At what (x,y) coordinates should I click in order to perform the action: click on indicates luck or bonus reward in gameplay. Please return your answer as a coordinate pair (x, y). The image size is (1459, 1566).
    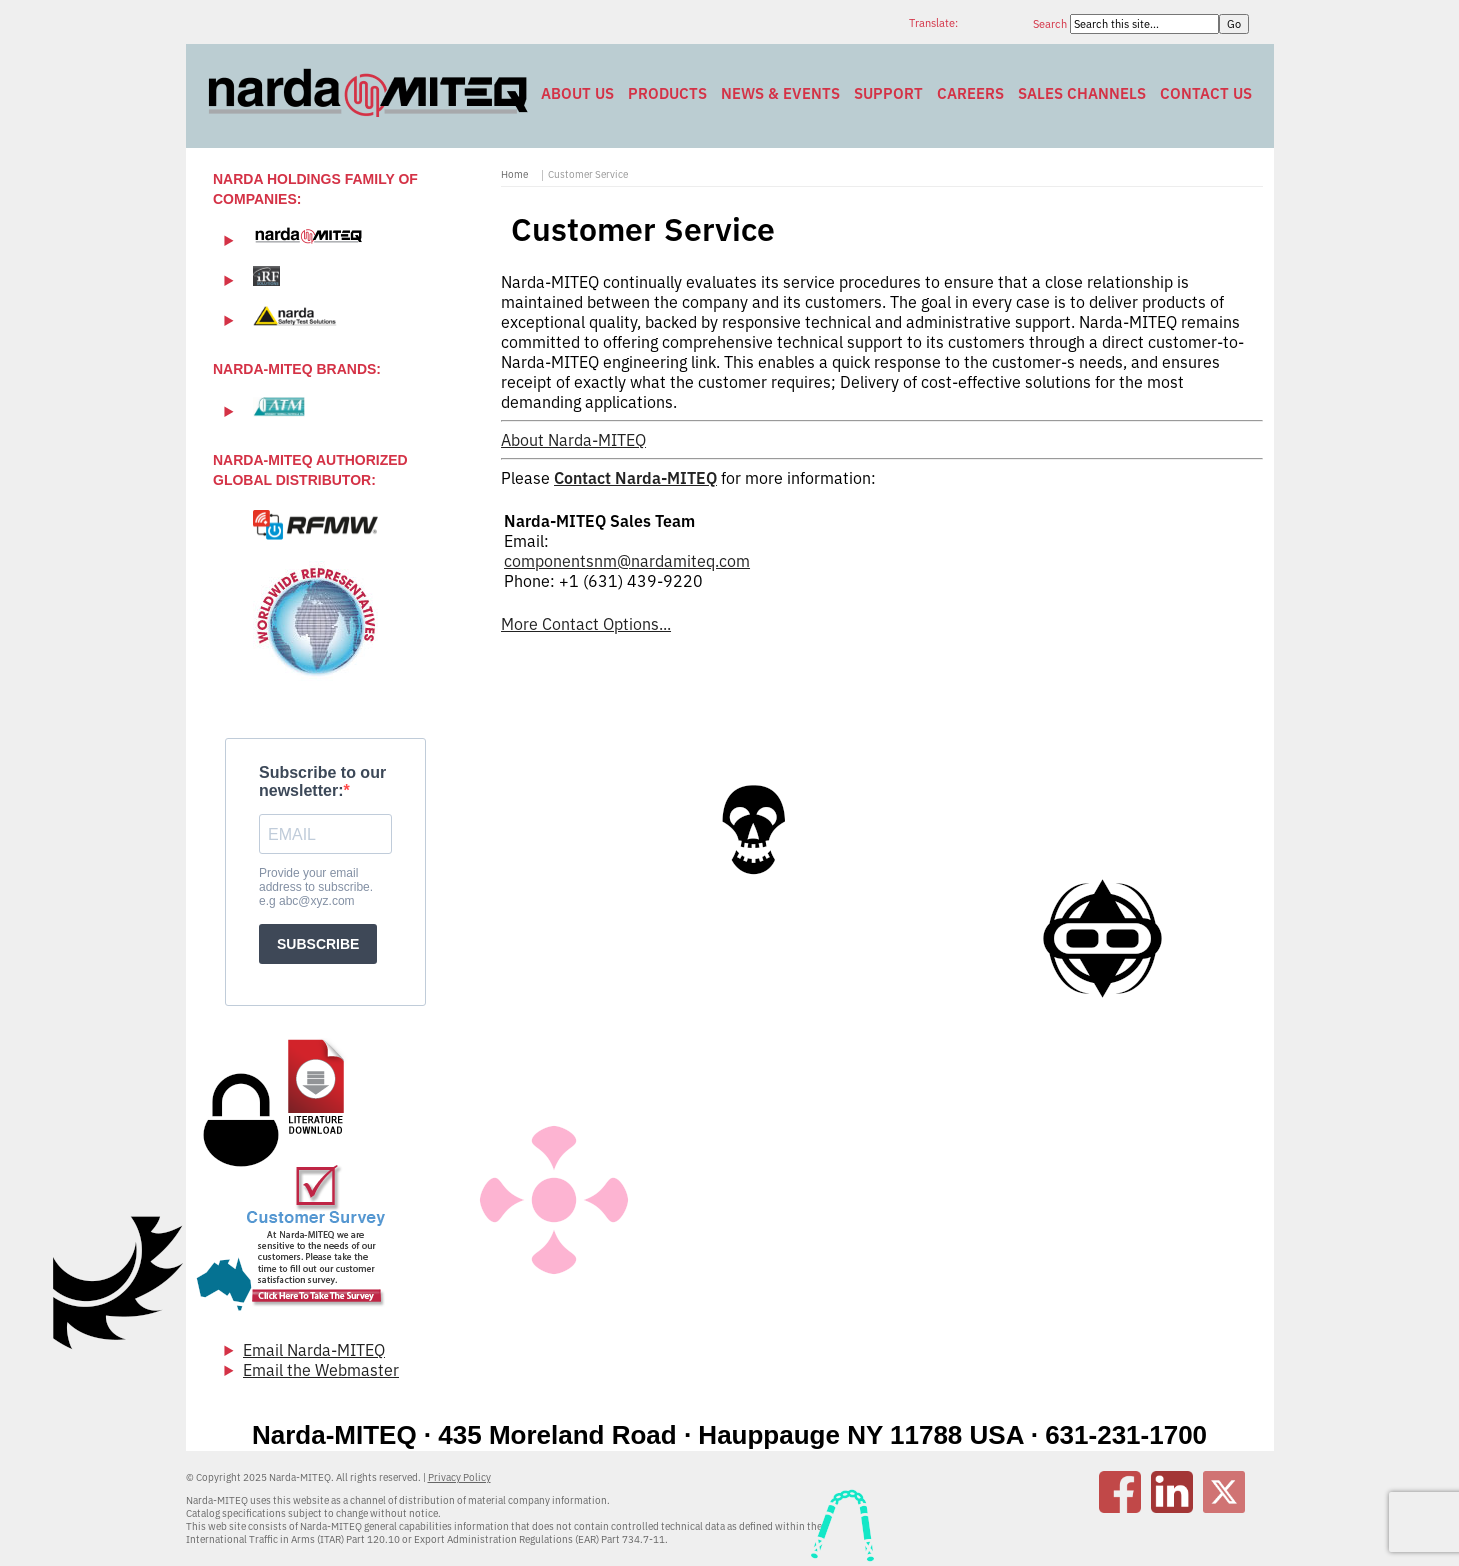
    Looking at the image, I should click on (554, 1200).